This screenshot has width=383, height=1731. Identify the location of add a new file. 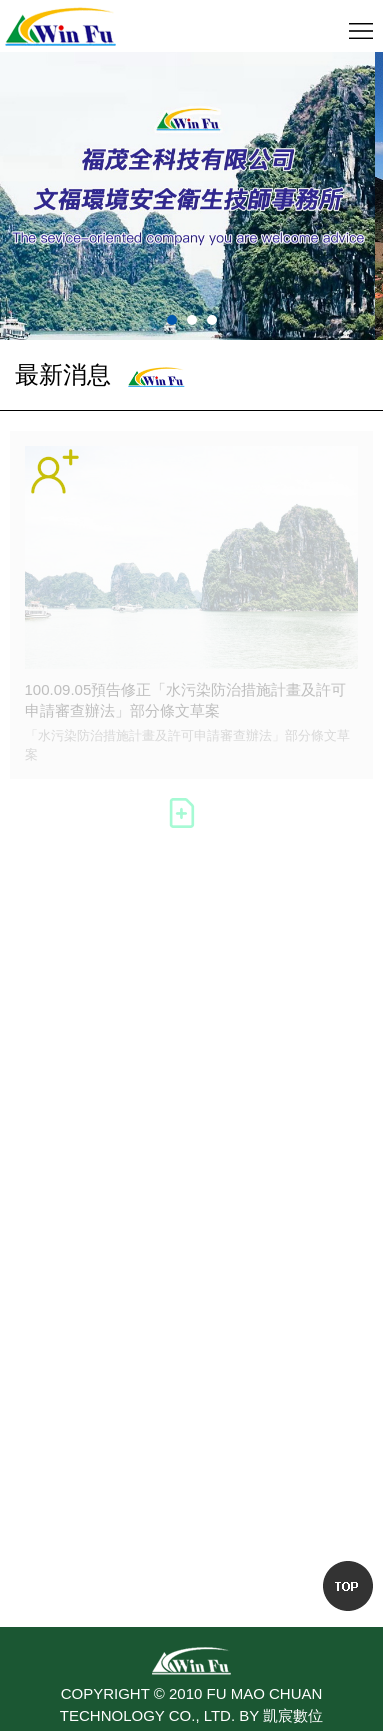
(181, 813).